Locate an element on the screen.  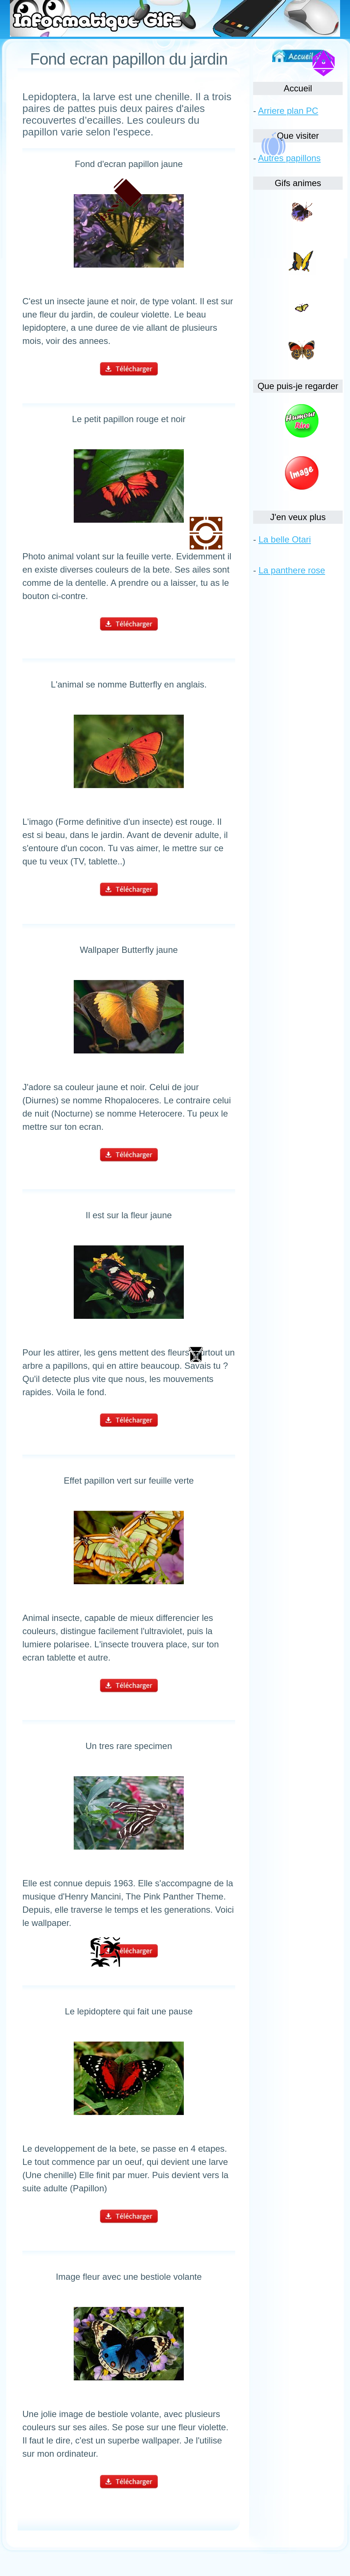
access Thor or Norse mythology-themed content is located at coordinates (121, 200).